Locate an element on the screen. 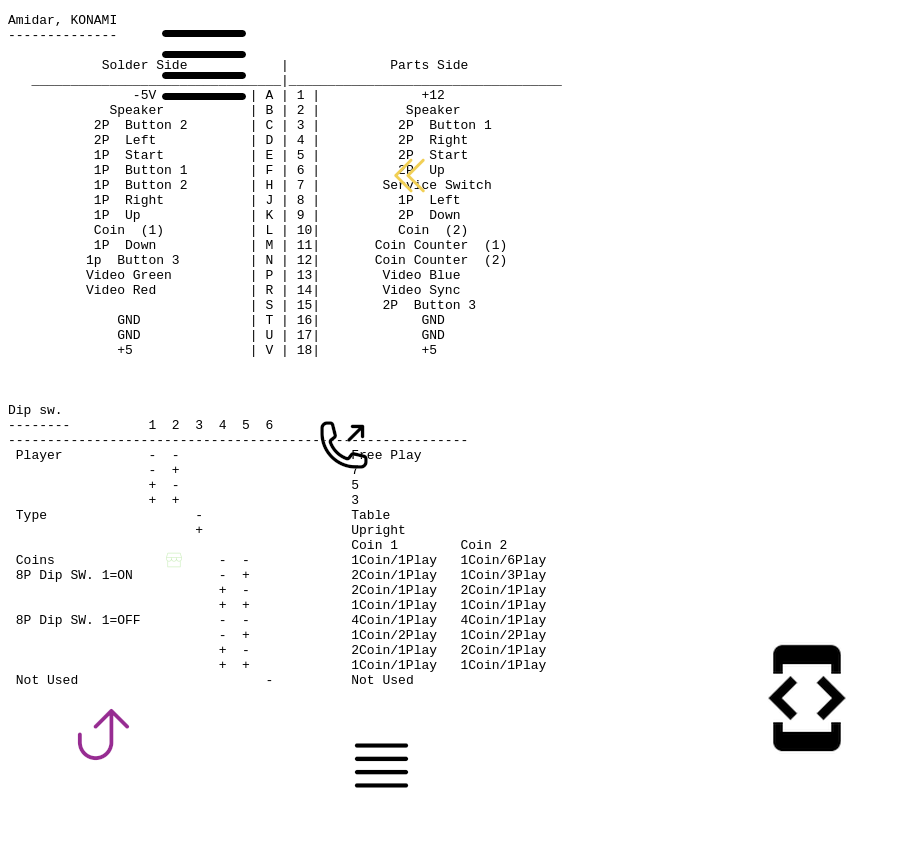 This screenshot has height=854, width=917. enable developer mode on device is located at coordinates (807, 698).